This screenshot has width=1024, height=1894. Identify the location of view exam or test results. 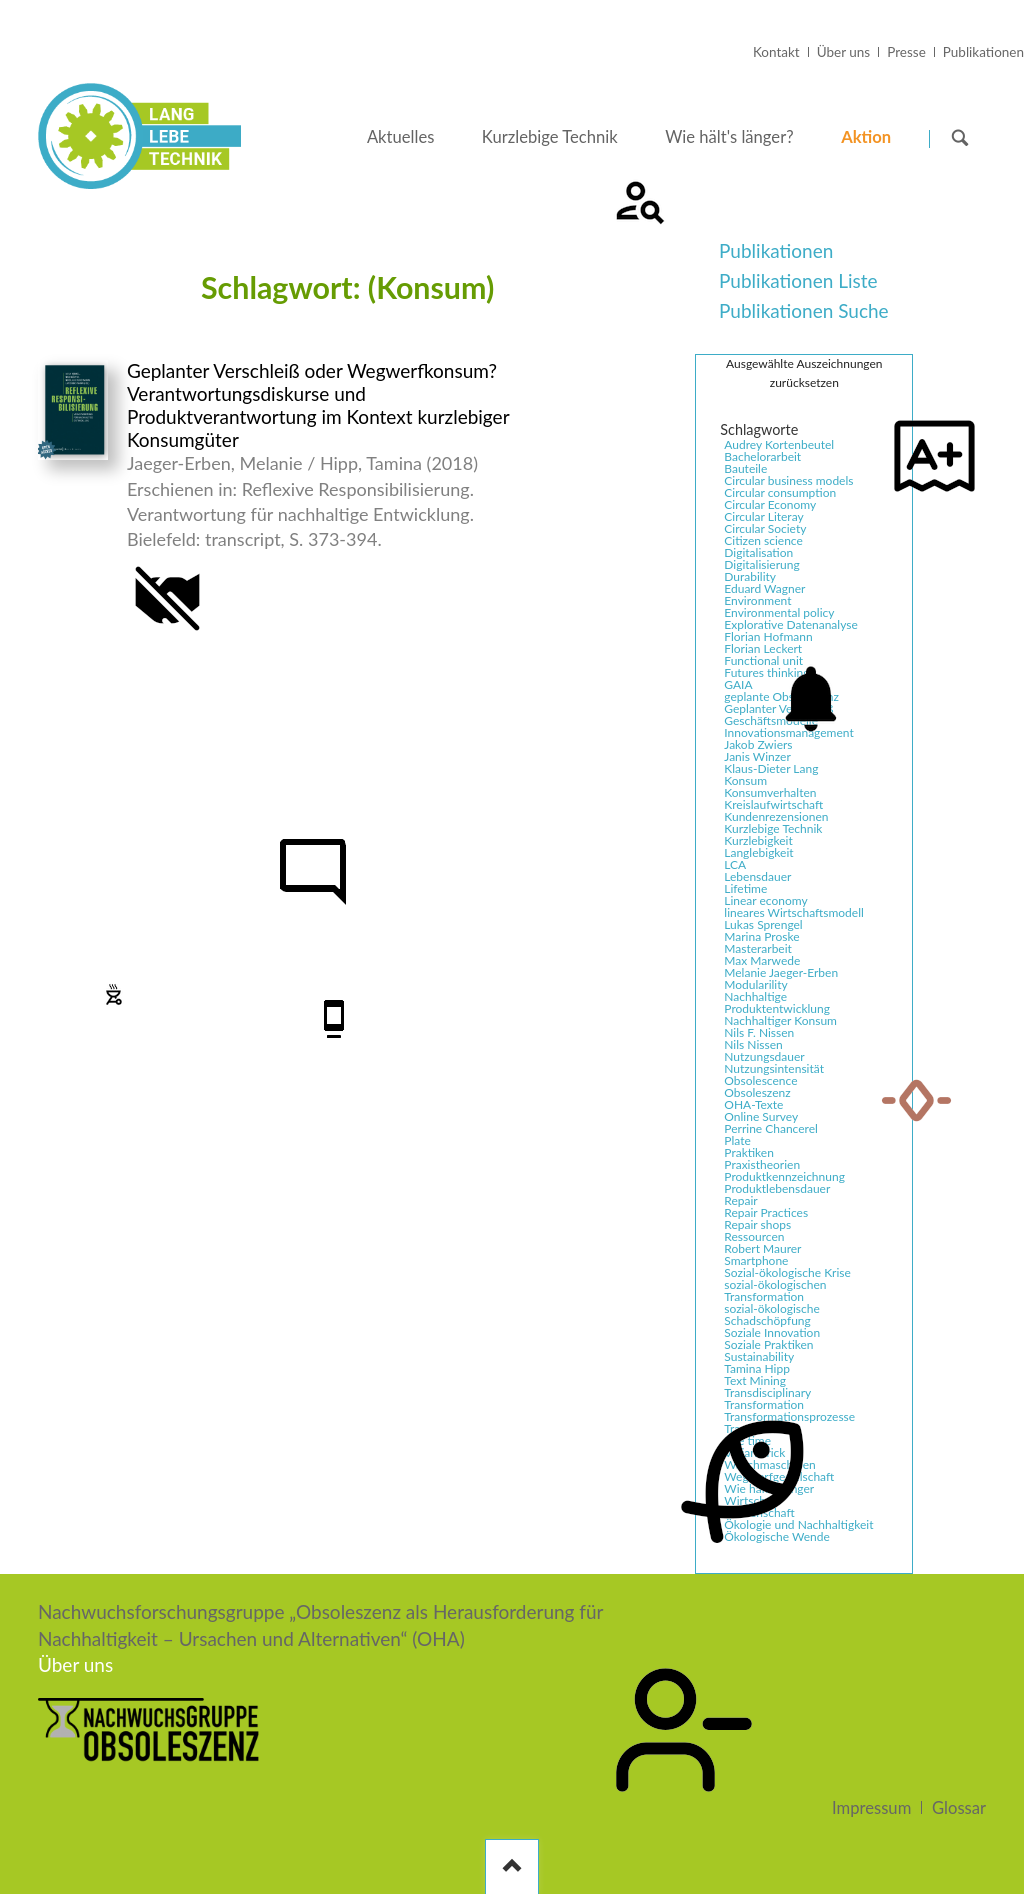
(934, 454).